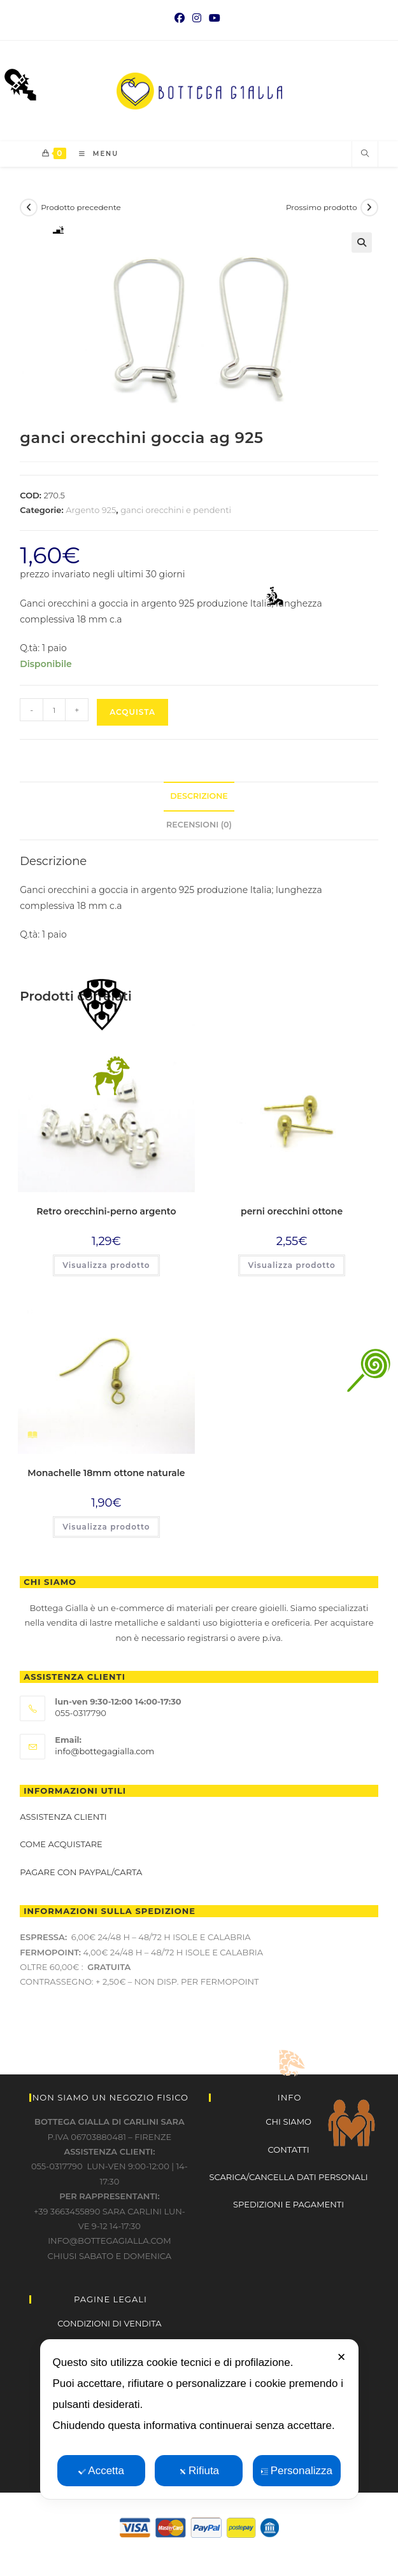 This screenshot has width=398, height=2576. Describe the element at coordinates (111, 1076) in the screenshot. I see `represents the Aries zodiac sign` at that location.